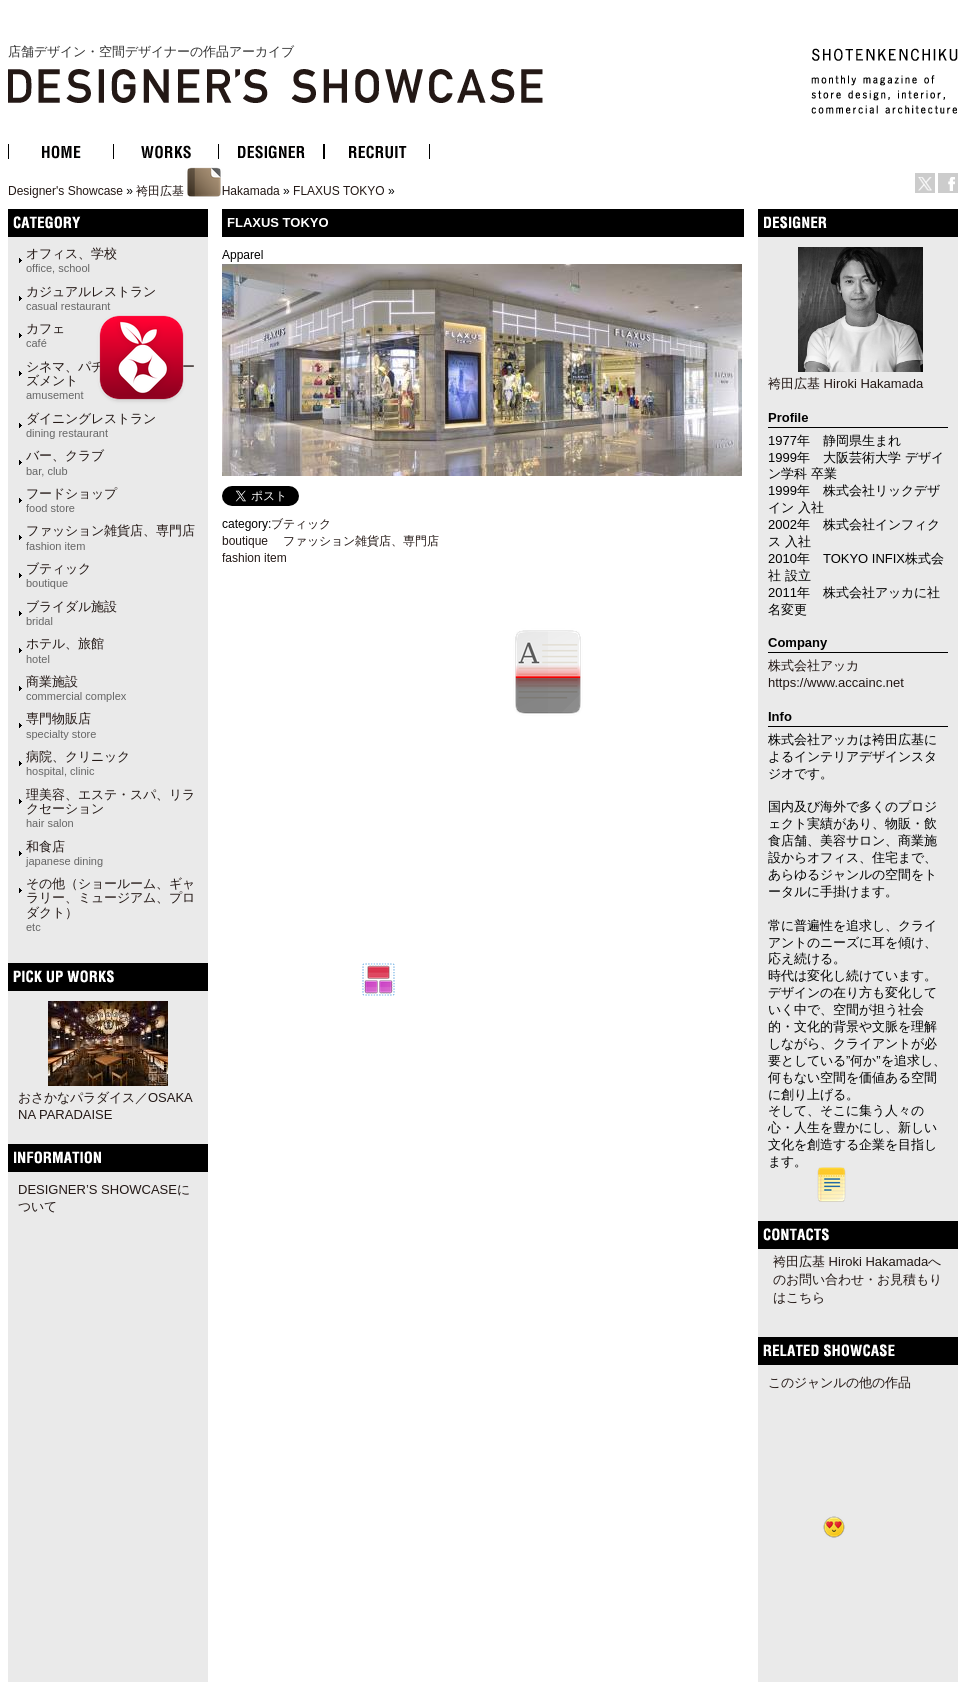 The width and height of the screenshot is (958, 1682). I want to click on open document scanner app, so click(548, 672).